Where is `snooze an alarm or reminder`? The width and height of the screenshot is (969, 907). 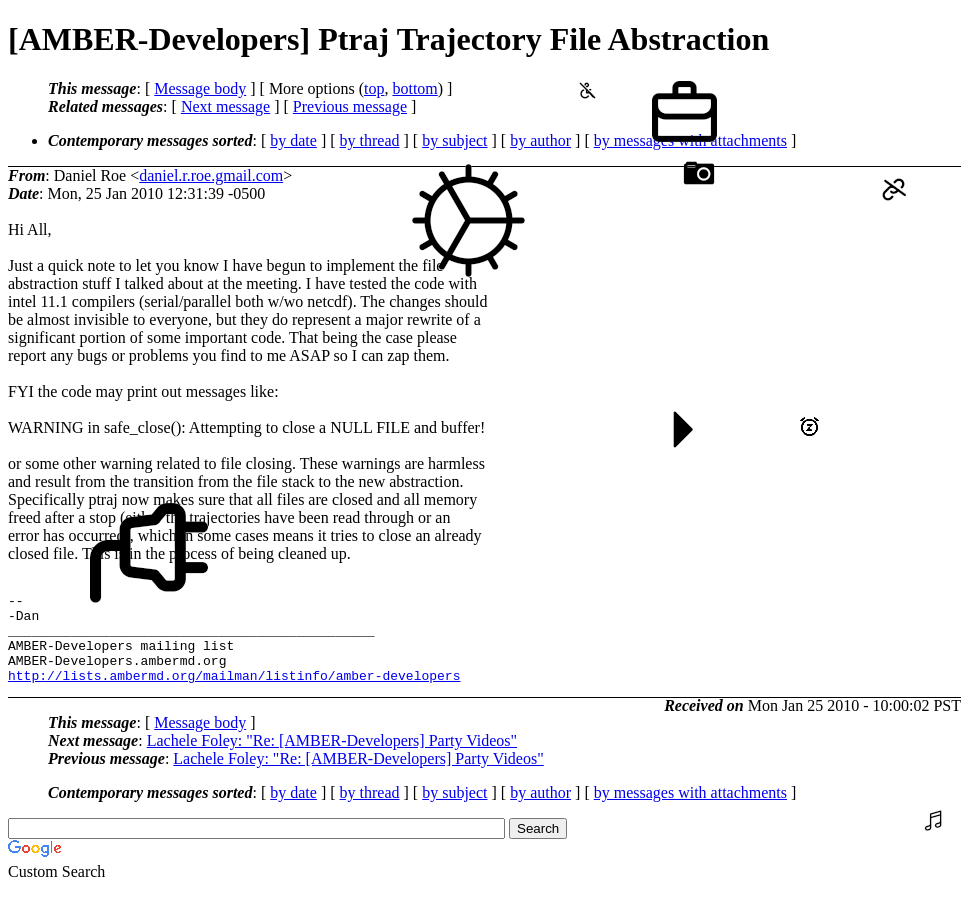 snooze an alarm or reminder is located at coordinates (809, 426).